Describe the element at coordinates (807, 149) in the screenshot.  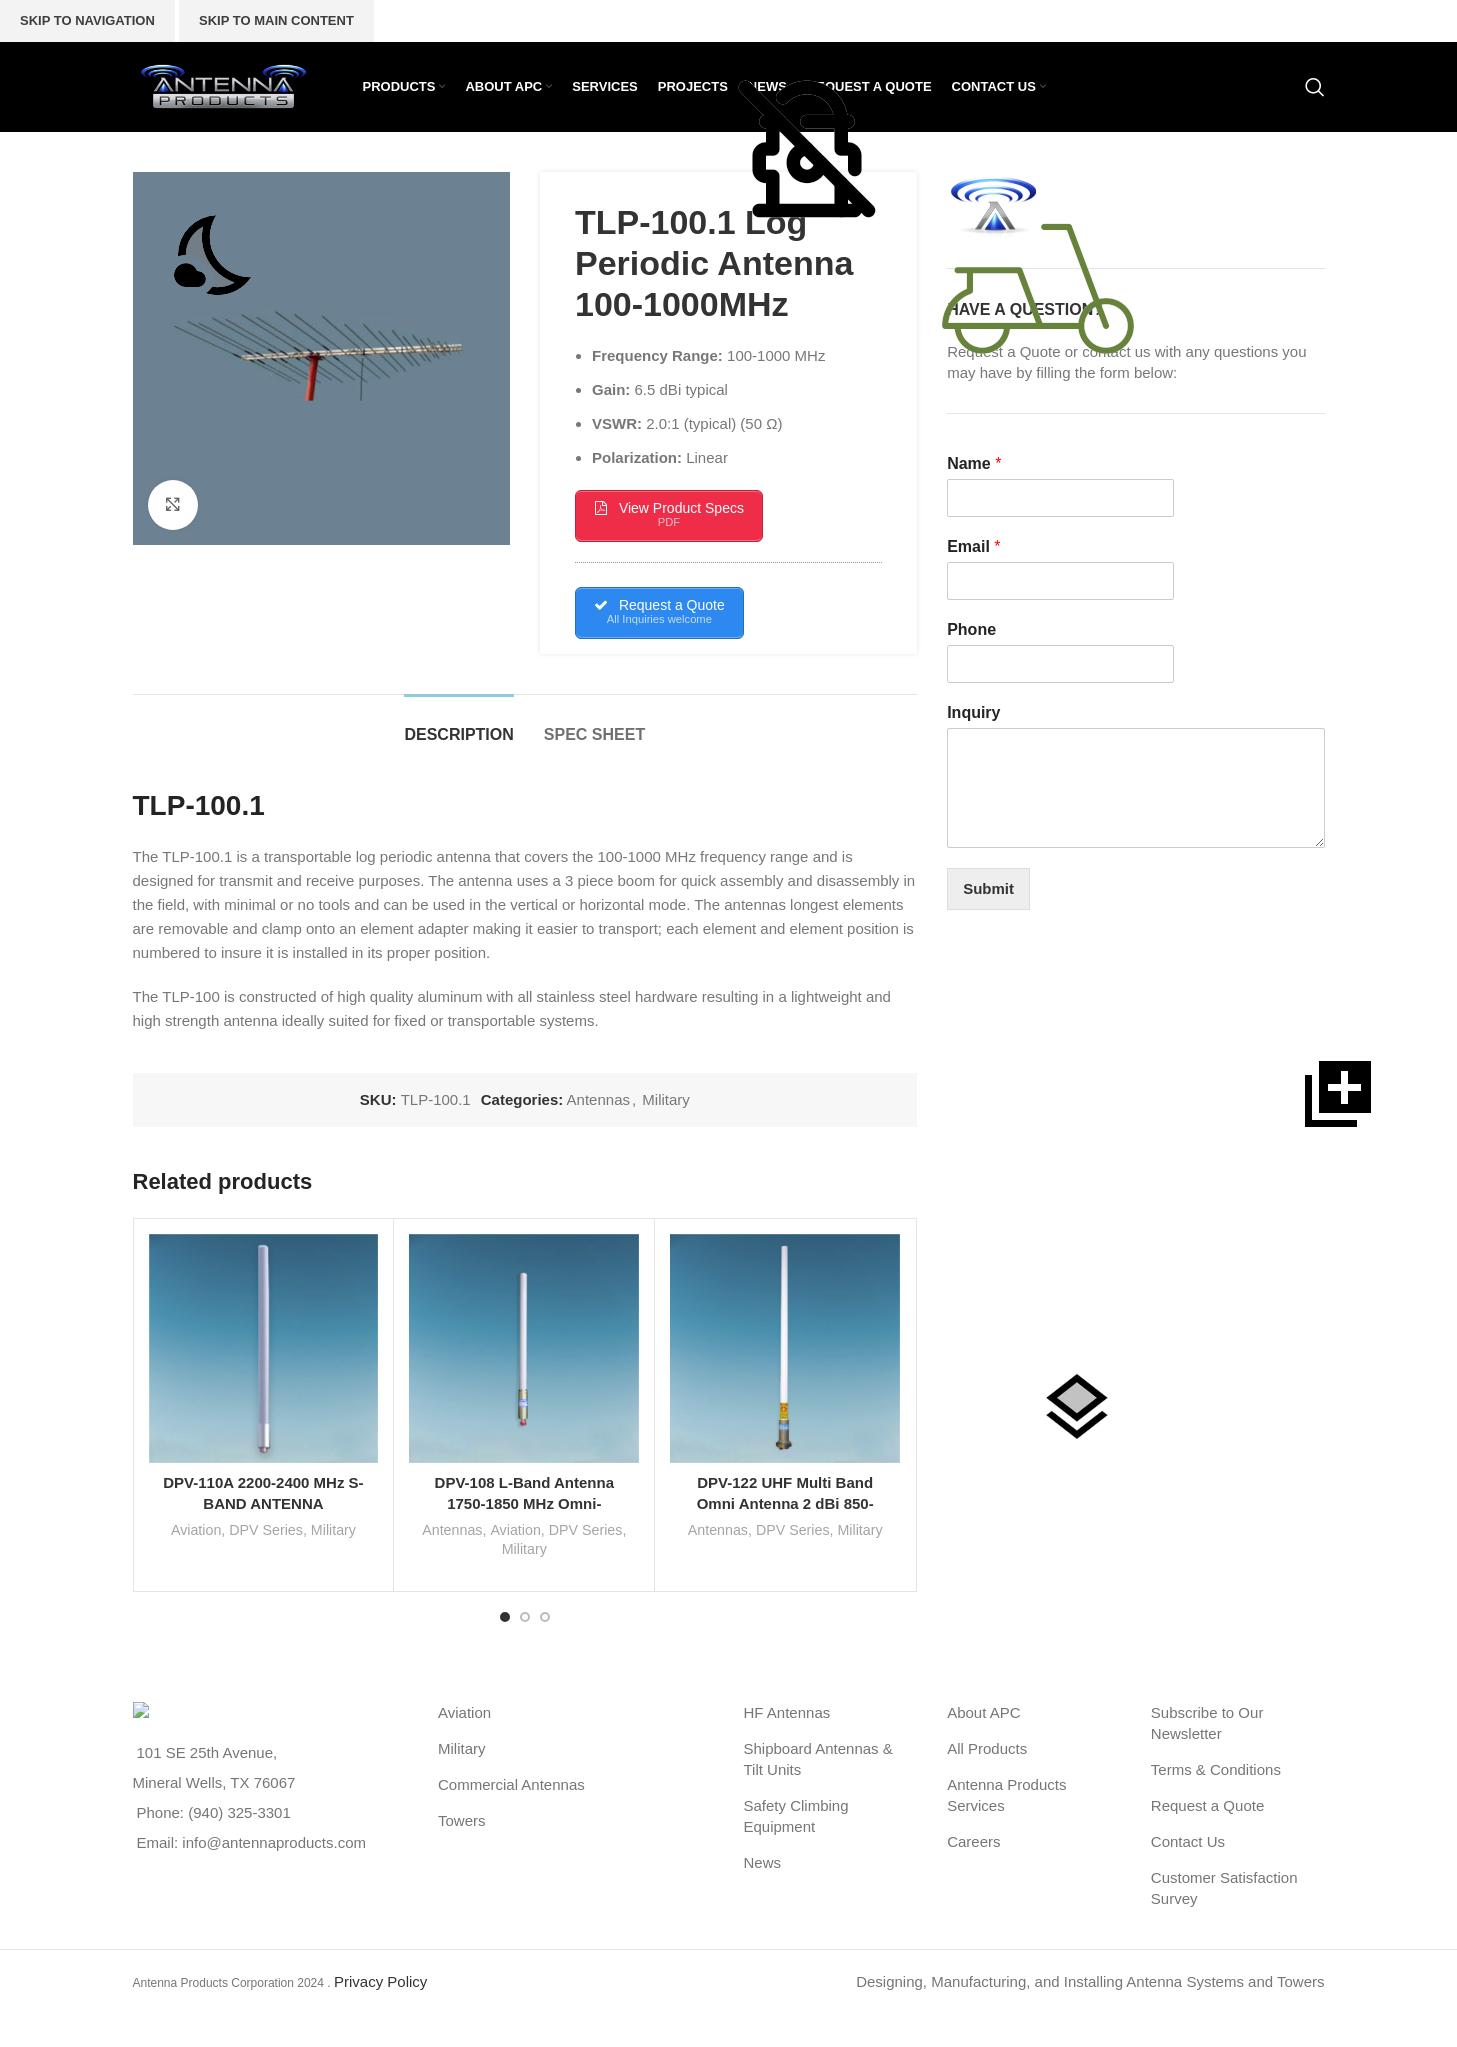
I see `fire hydrant unavailable or out of service` at that location.